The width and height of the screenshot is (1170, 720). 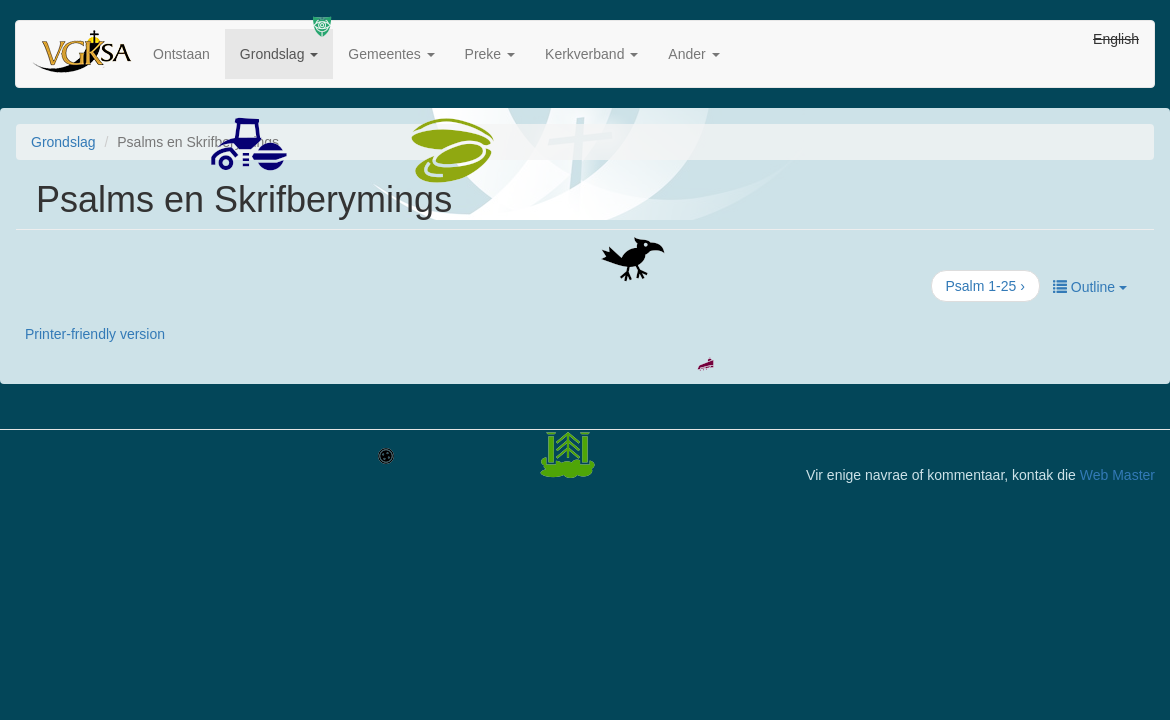 What do you see at coordinates (632, 258) in the screenshot?
I see `sparrow character or bird companion in a game` at bounding box center [632, 258].